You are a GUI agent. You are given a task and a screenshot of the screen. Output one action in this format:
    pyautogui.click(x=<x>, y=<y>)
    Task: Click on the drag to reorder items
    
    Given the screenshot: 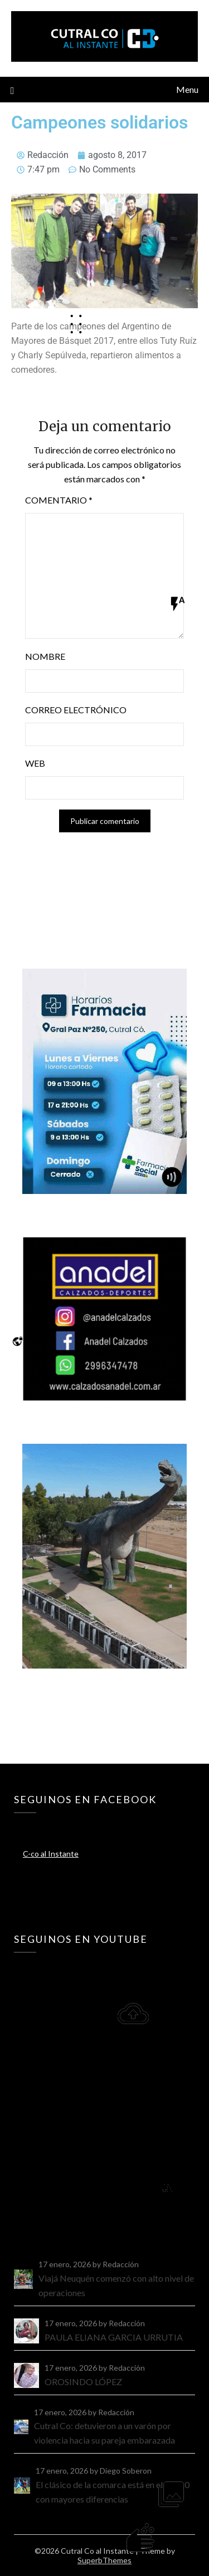 What is the action you would take?
    pyautogui.click(x=76, y=324)
    